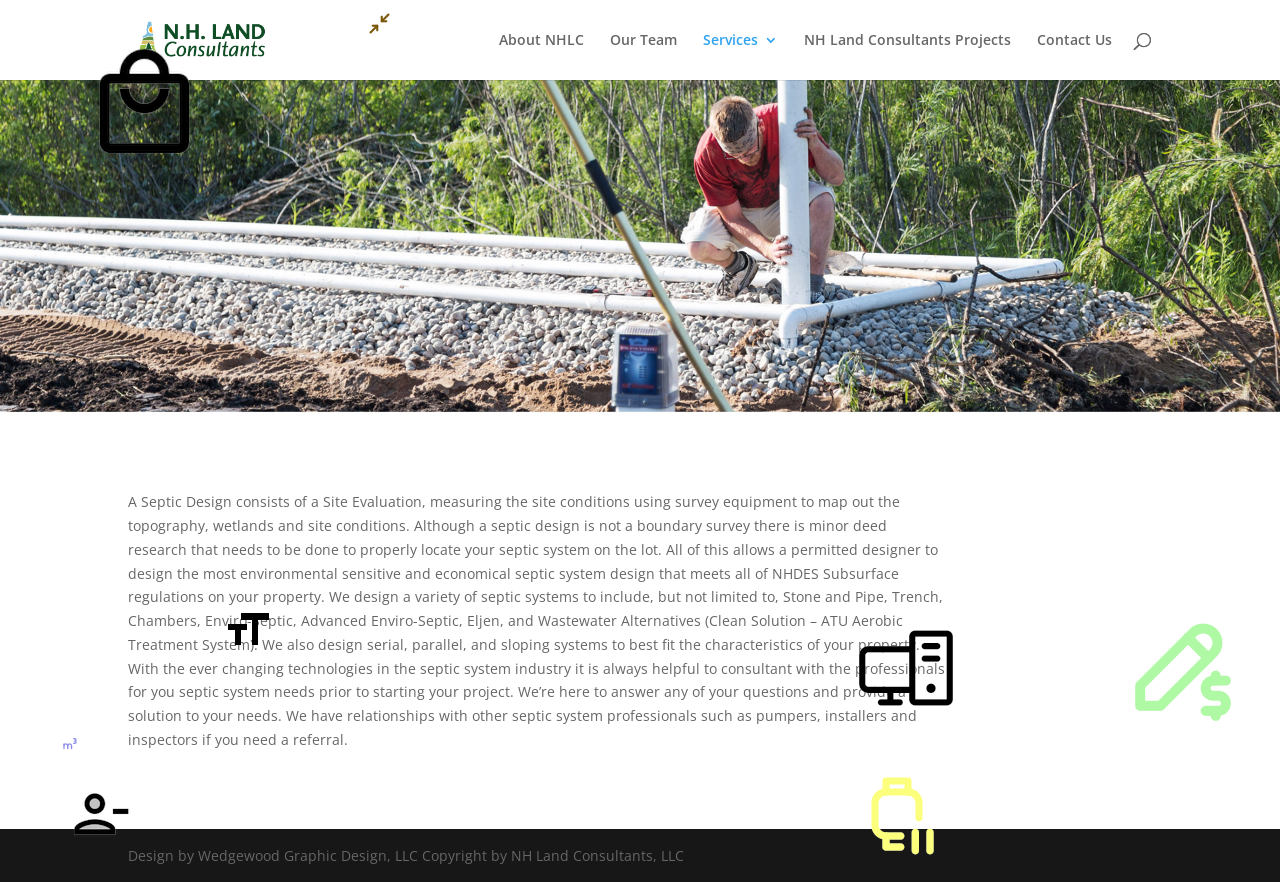 Image resolution: width=1280 pixels, height=882 pixels. I want to click on adjust text size settings, so click(247, 630).